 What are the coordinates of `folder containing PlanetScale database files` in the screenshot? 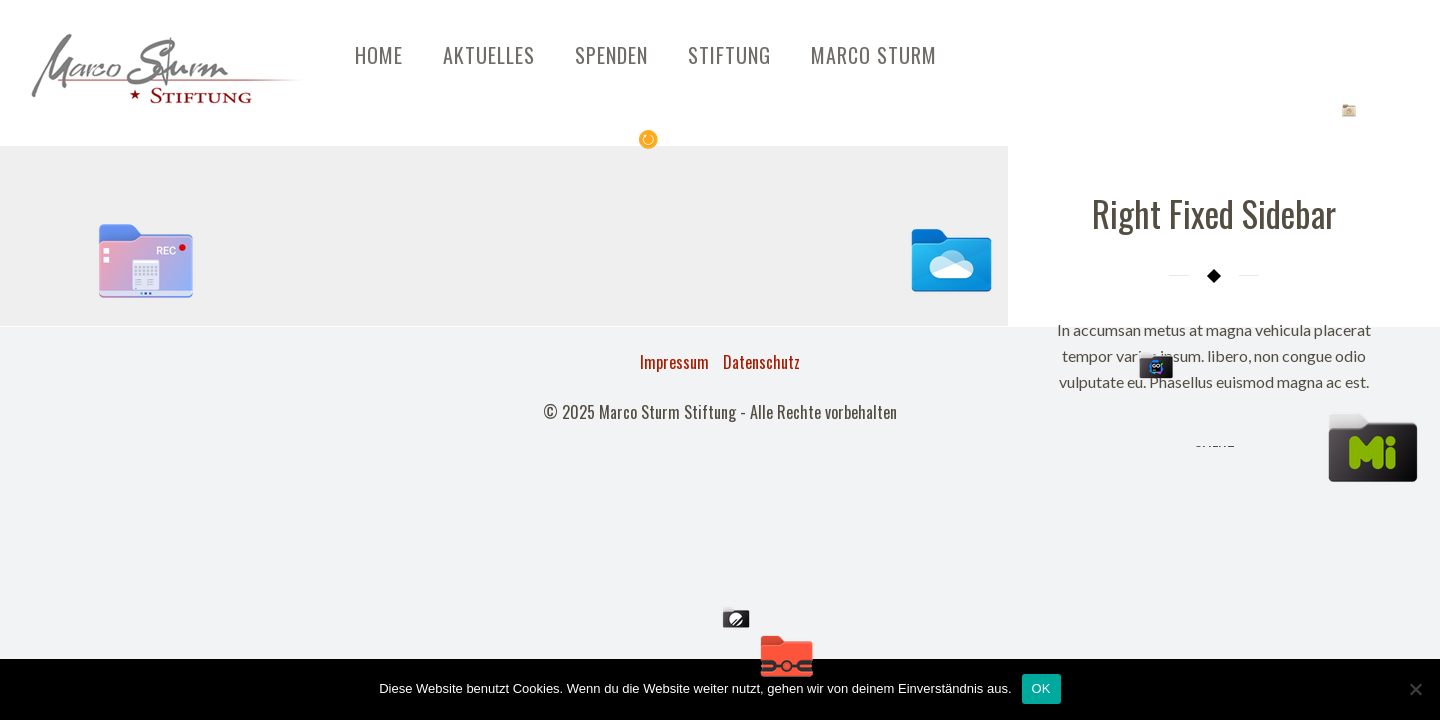 It's located at (736, 618).